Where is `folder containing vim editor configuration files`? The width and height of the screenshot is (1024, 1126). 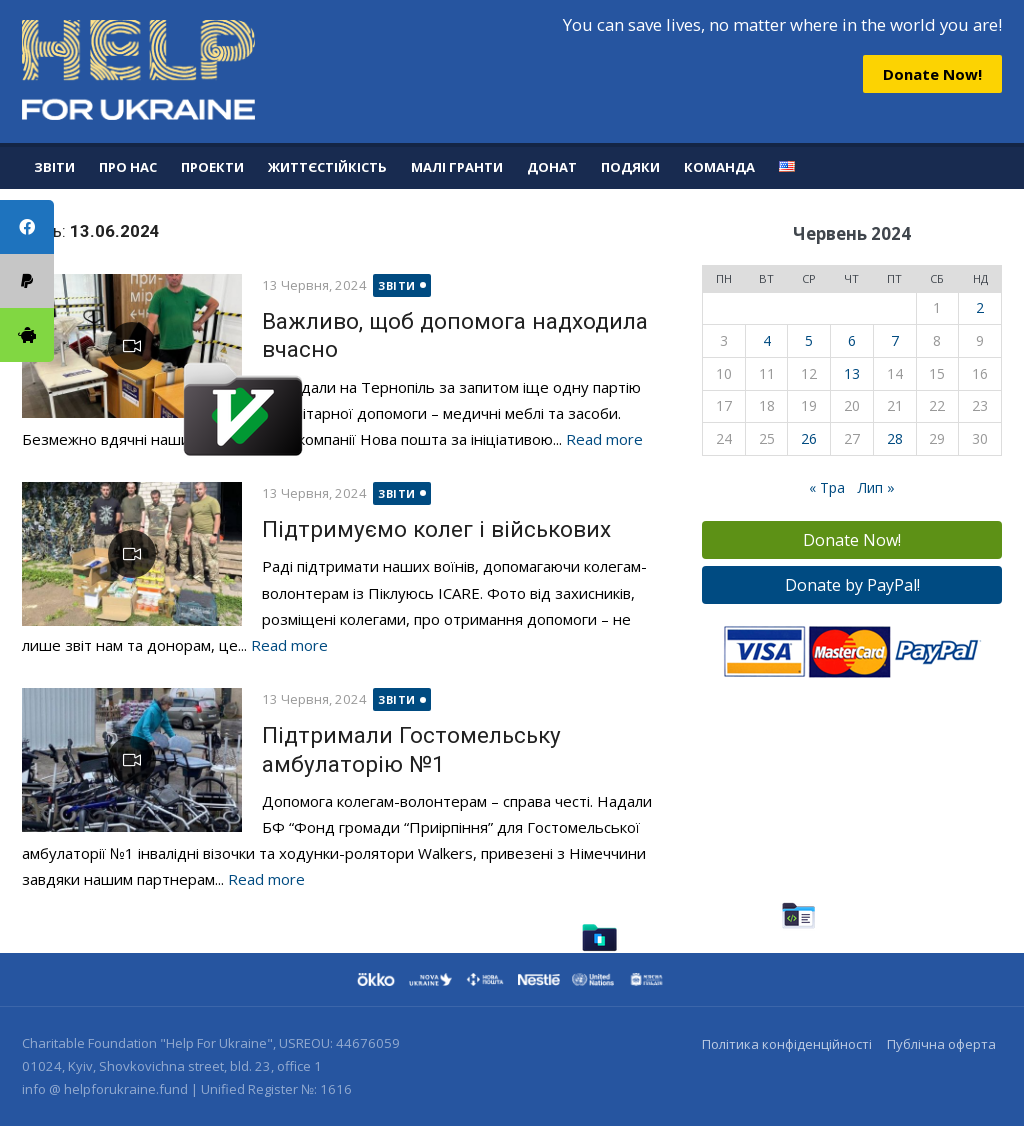
folder containing vim editor configuration files is located at coordinates (242, 412).